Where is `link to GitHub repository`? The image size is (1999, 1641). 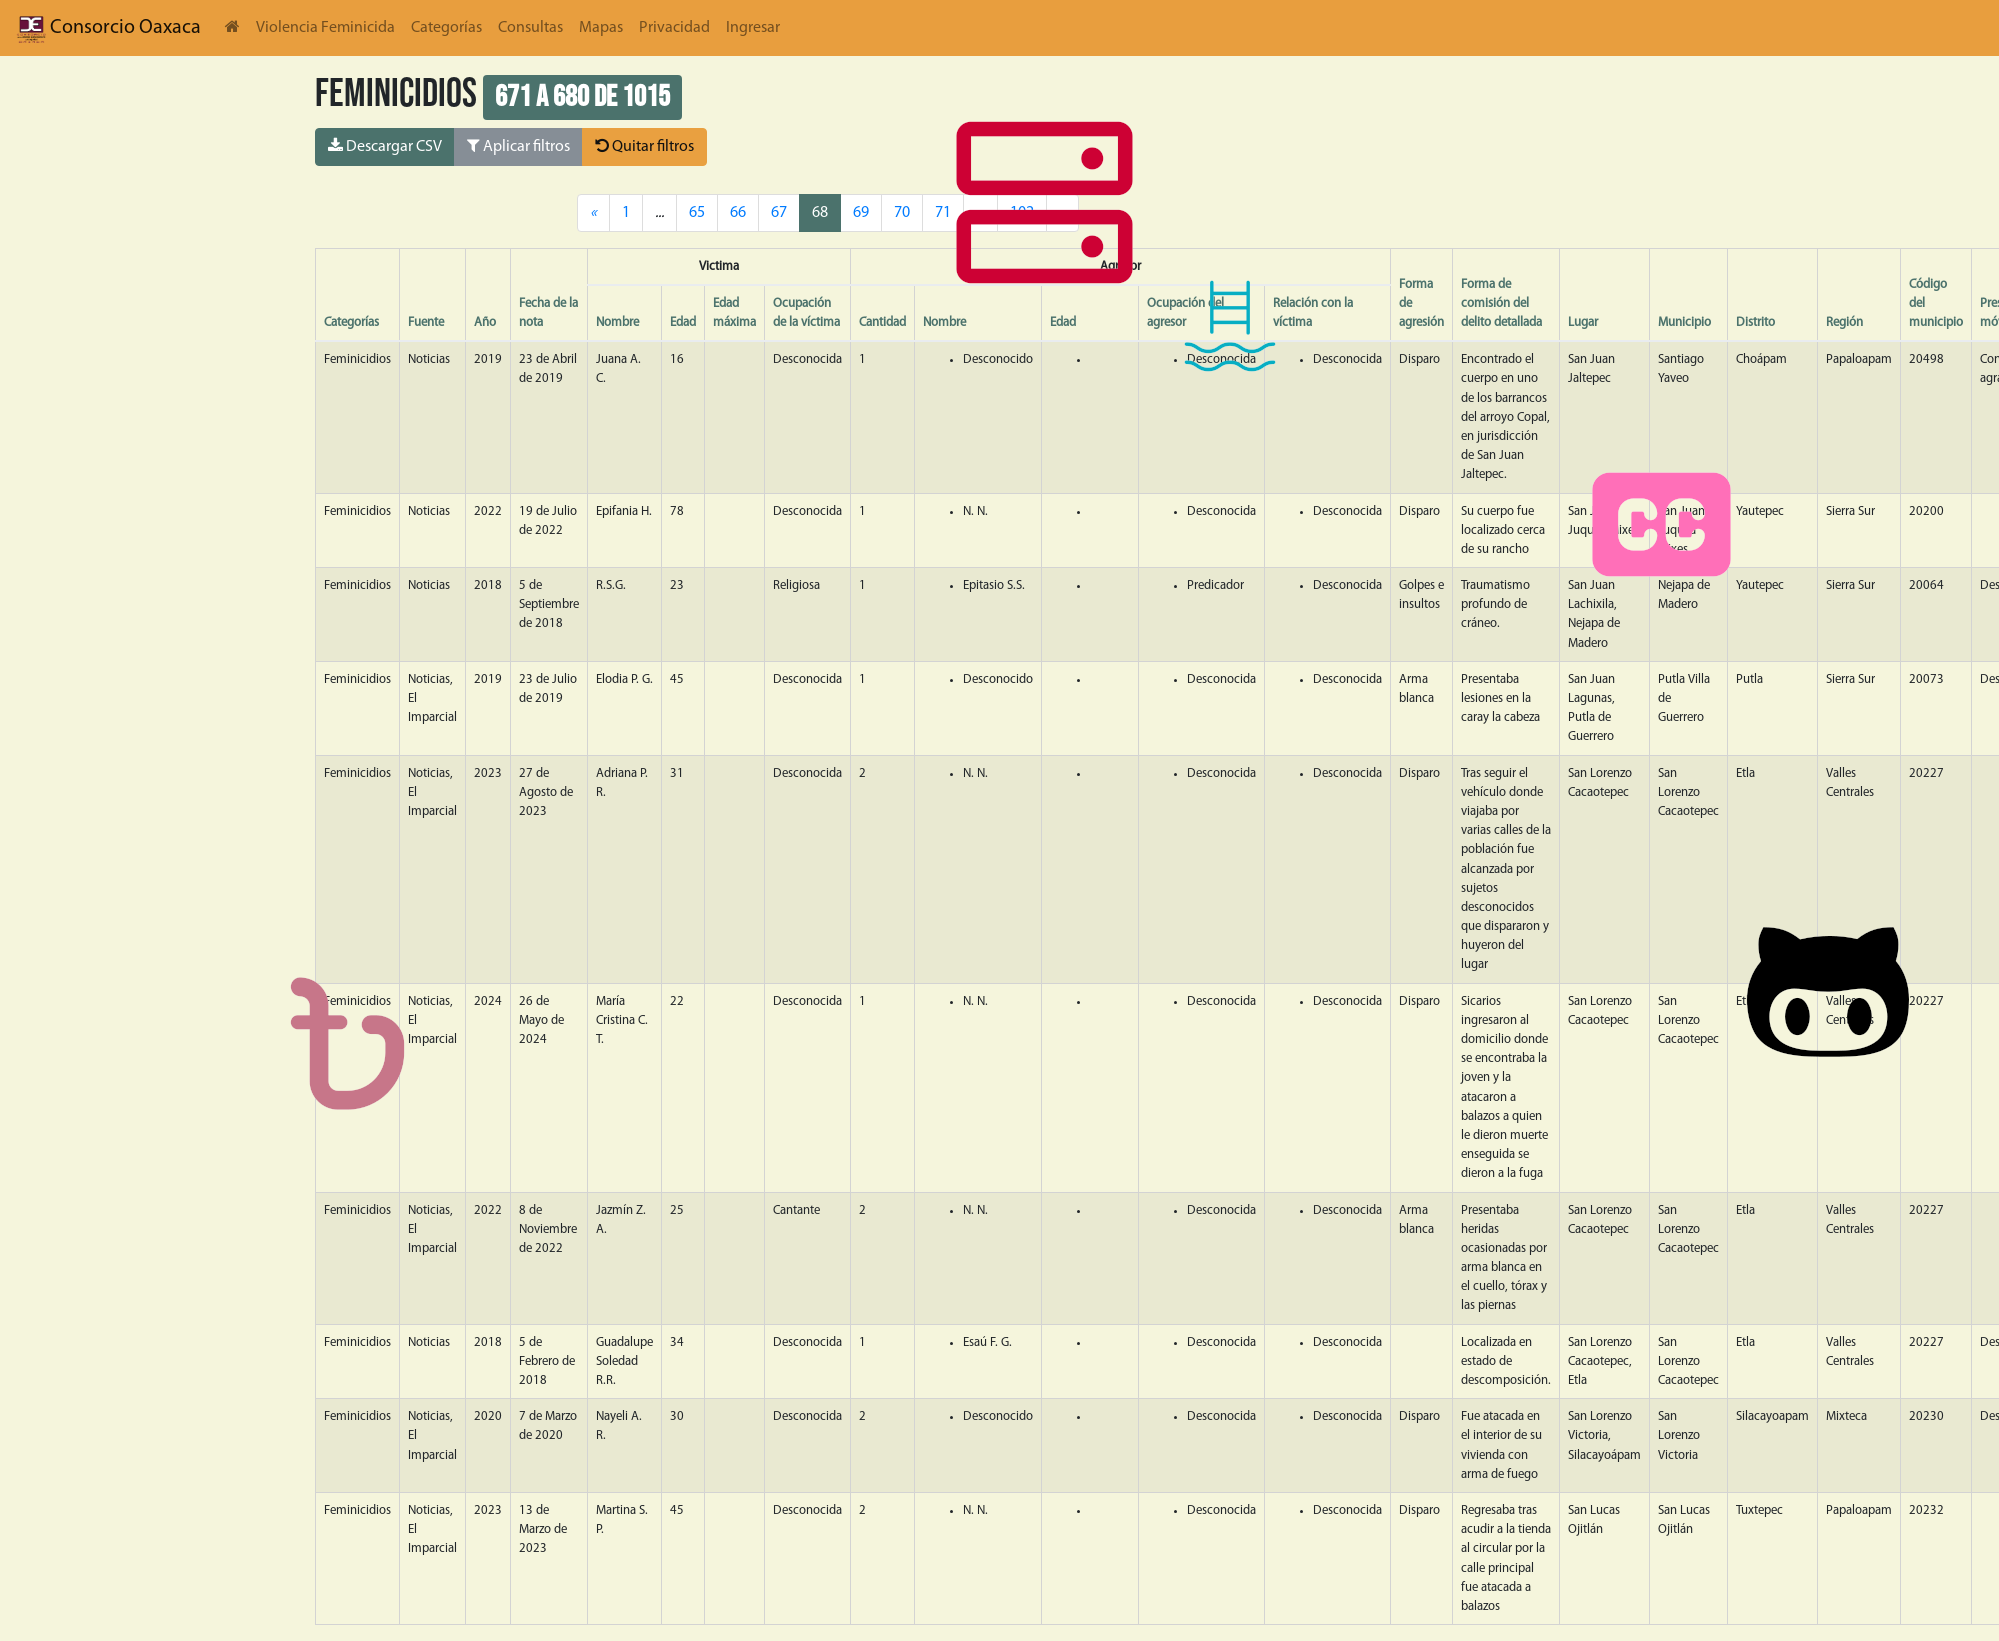 link to GitHub repository is located at coordinates (1828, 992).